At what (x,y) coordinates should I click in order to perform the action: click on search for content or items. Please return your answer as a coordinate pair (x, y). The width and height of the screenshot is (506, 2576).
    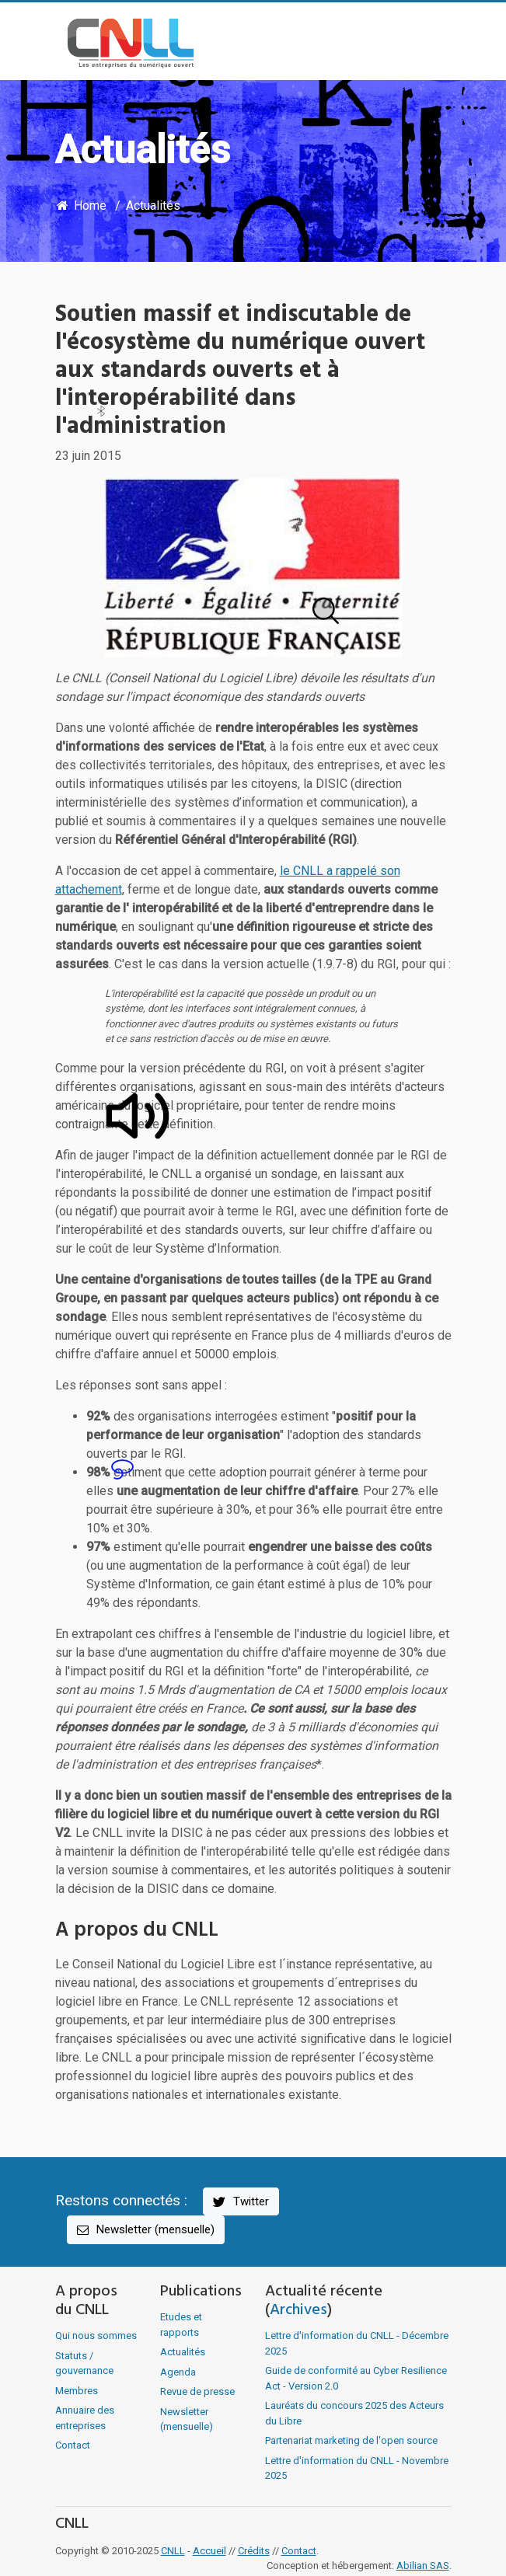
    Looking at the image, I should click on (326, 611).